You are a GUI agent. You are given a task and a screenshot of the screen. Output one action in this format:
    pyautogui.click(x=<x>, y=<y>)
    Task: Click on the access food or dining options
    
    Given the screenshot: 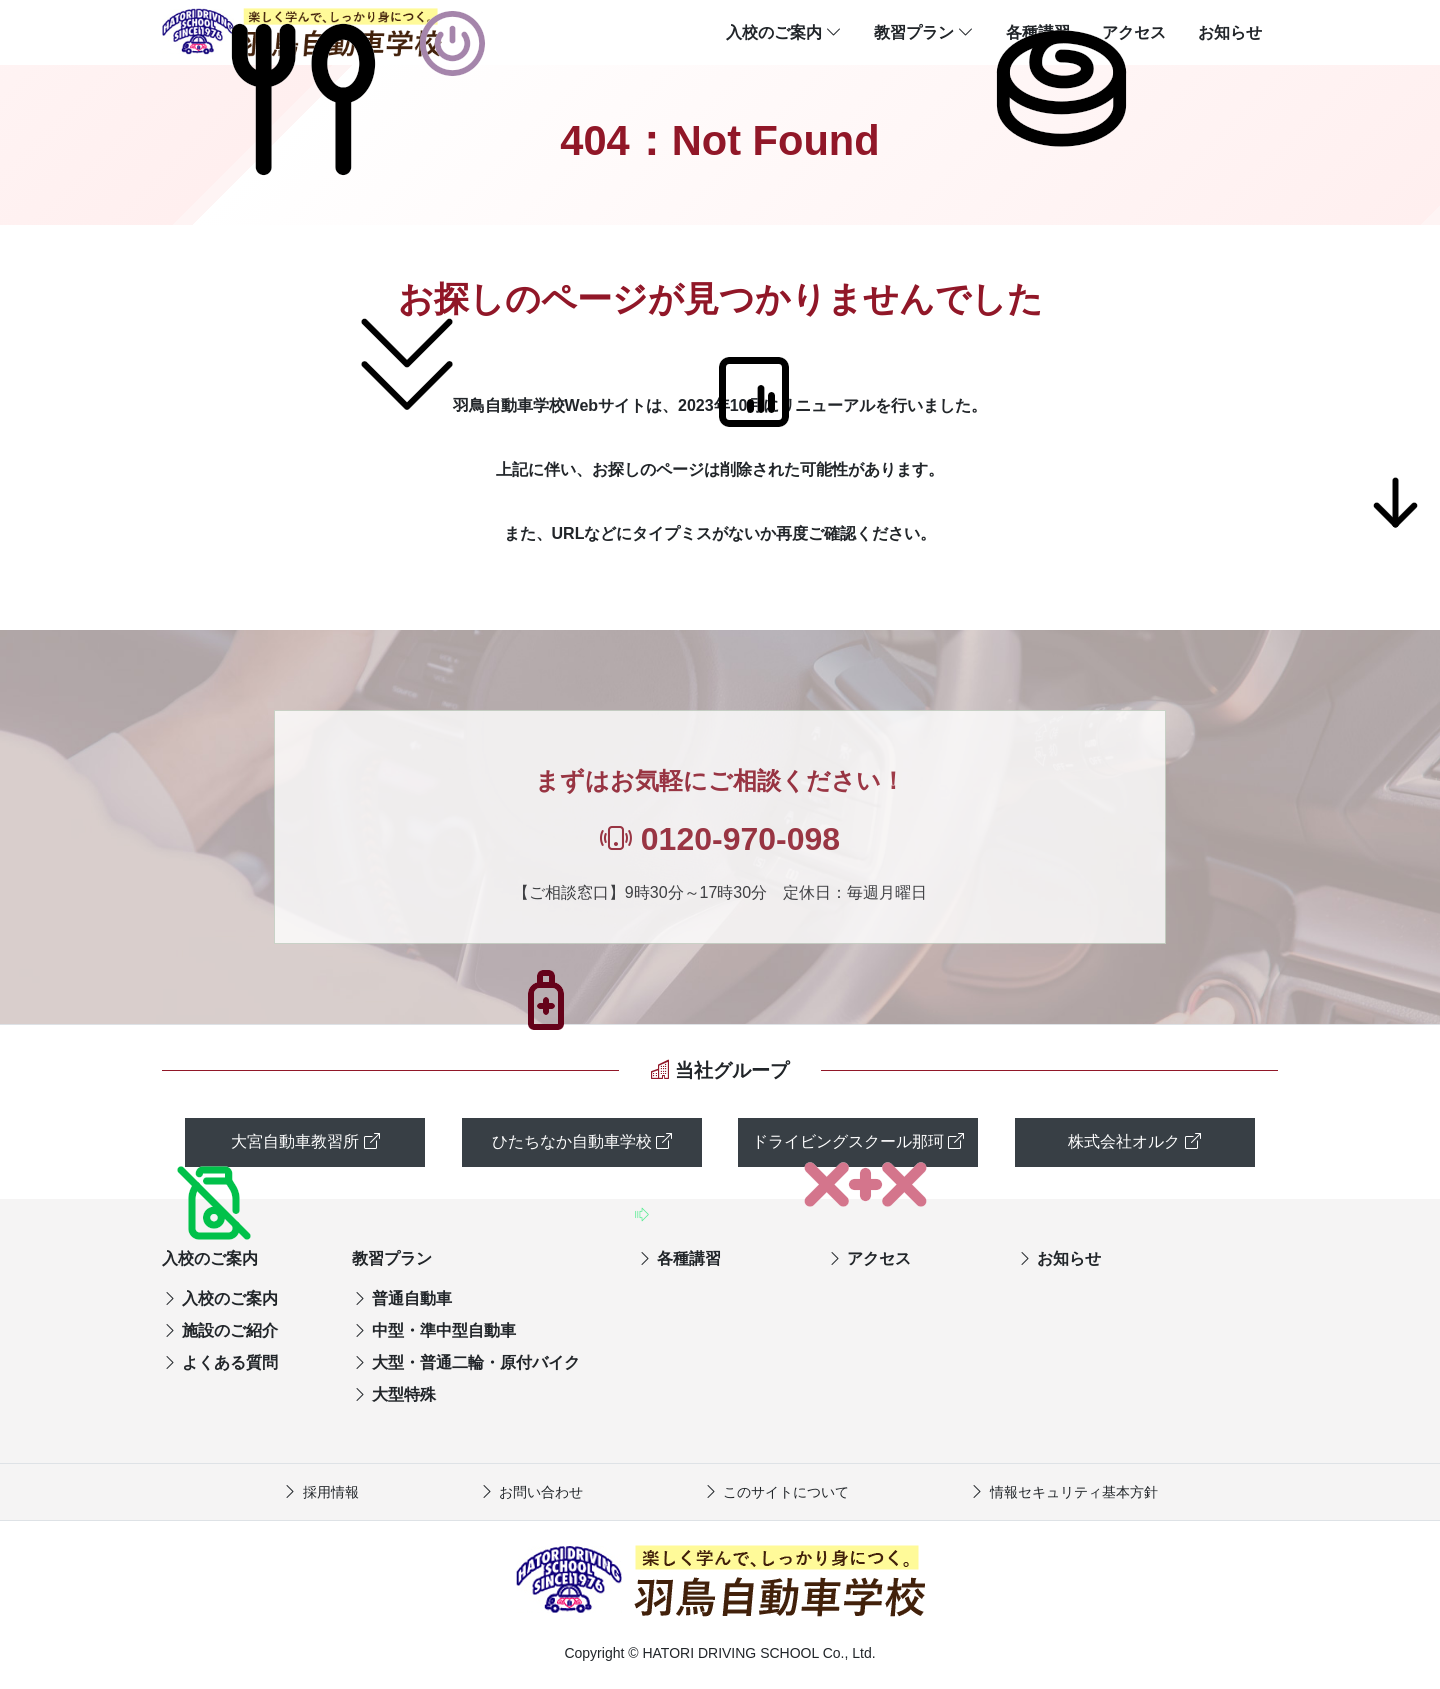 What is the action you would take?
    pyautogui.click(x=303, y=95)
    